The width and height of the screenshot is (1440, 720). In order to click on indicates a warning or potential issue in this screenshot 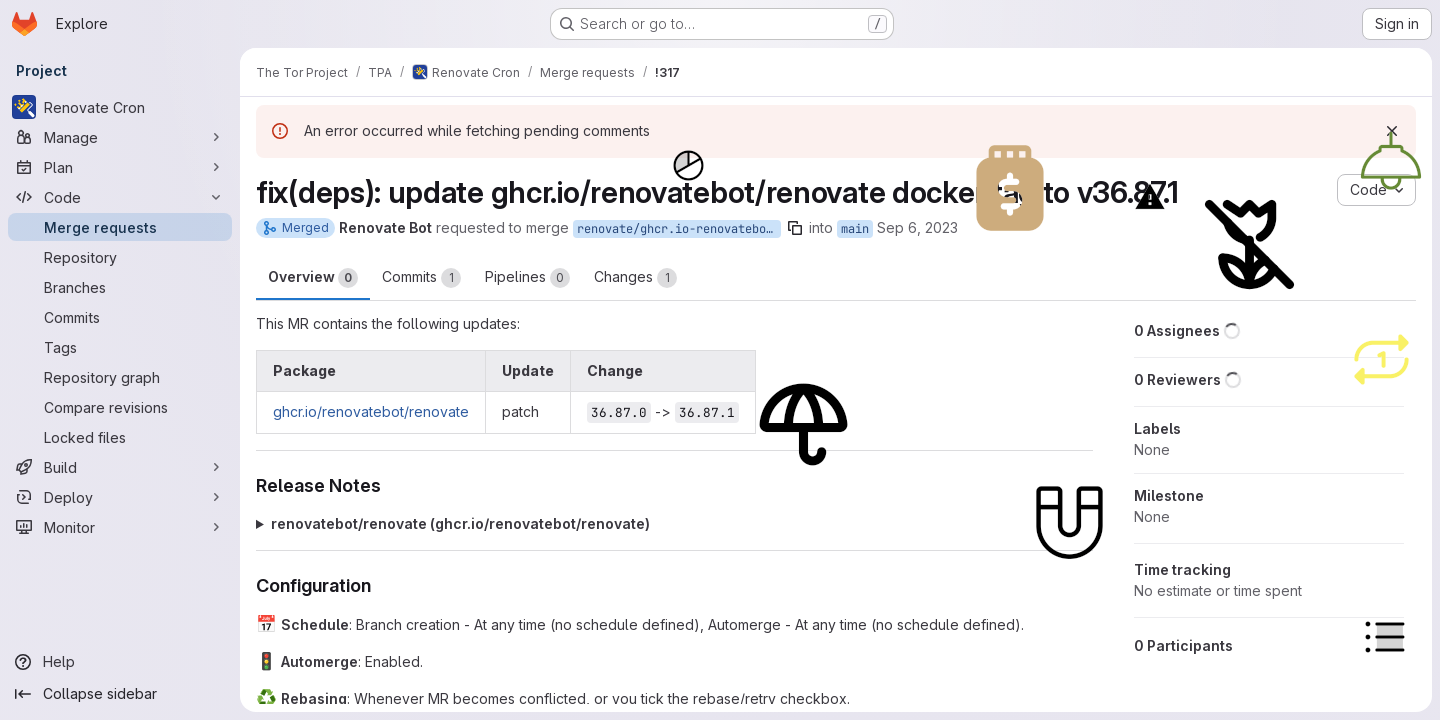, I will do `click(1150, 197)`.